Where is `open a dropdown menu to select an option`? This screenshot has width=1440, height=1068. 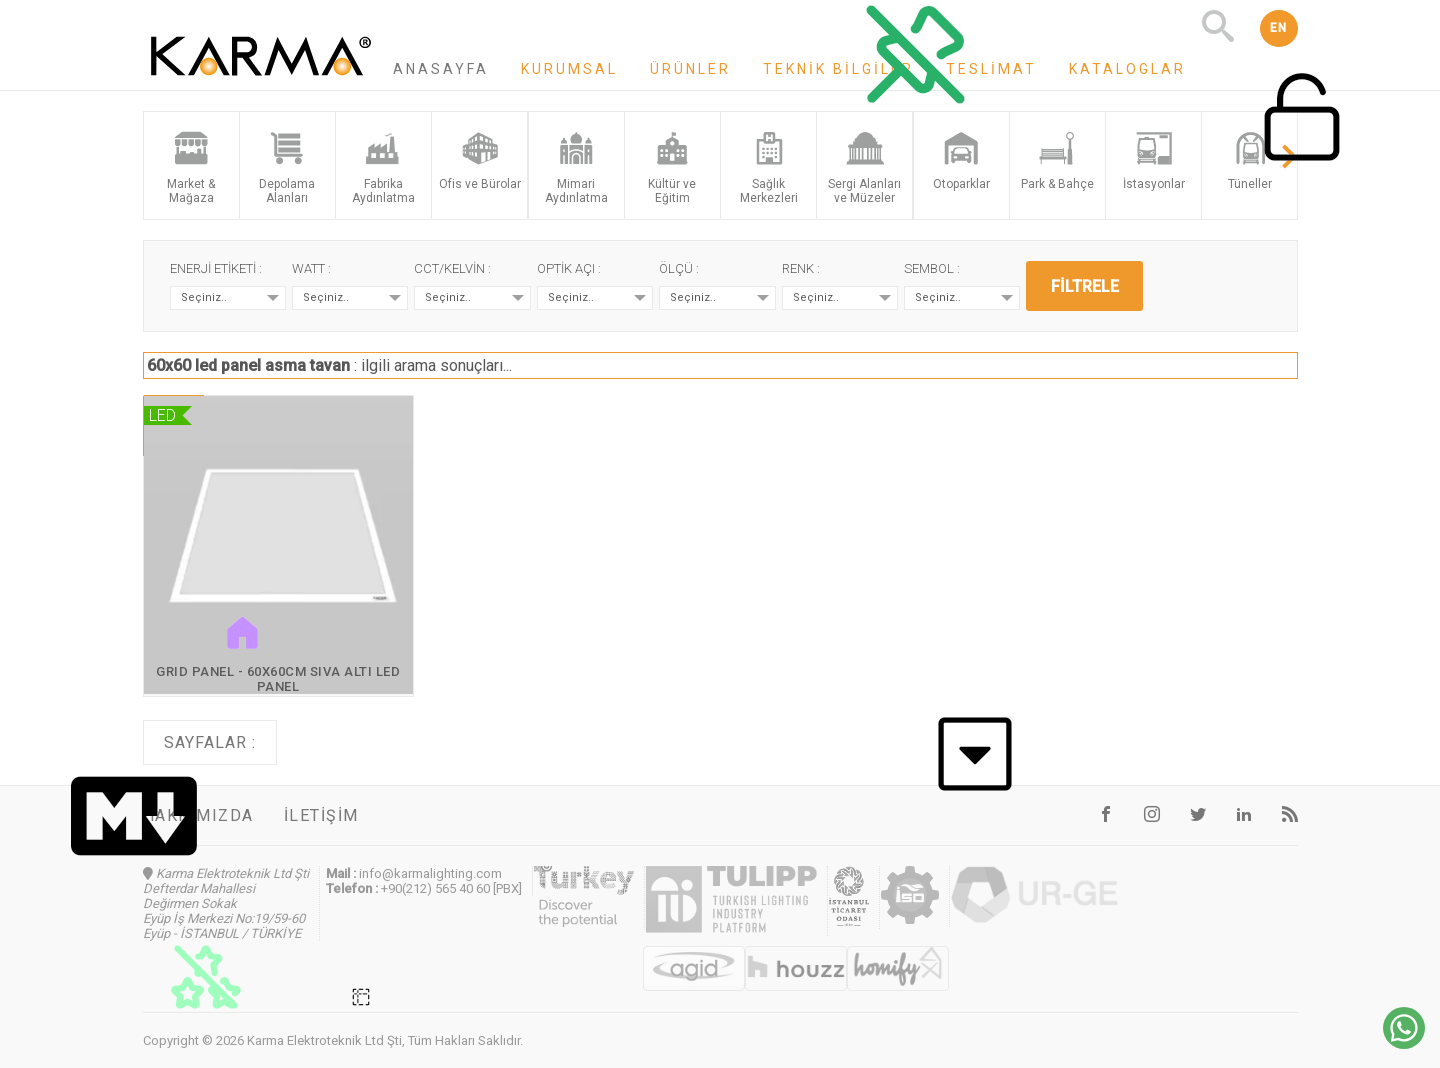 open a dropdown menu to select an option is located at coordinates (975, 754).